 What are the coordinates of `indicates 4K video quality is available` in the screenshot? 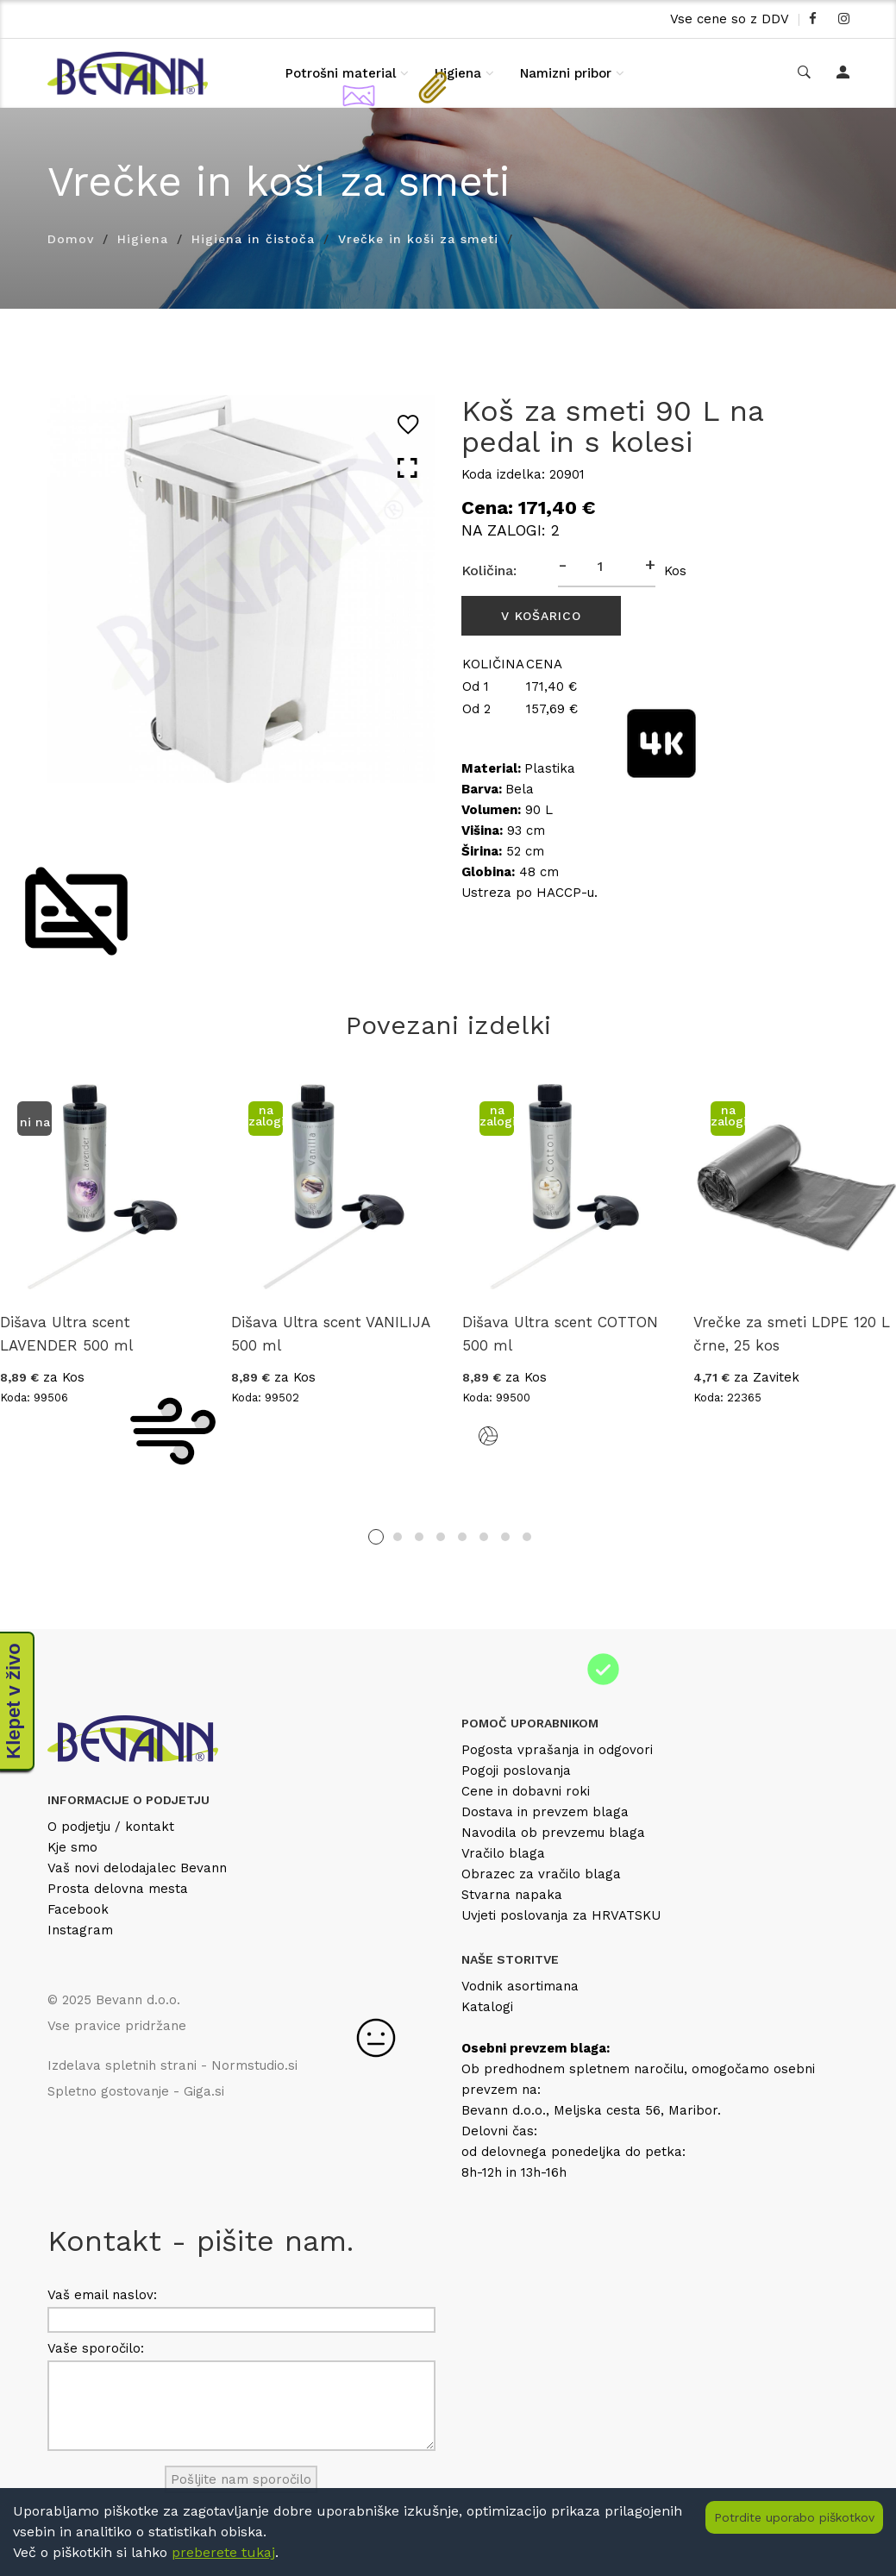 It's located at (661, 743).